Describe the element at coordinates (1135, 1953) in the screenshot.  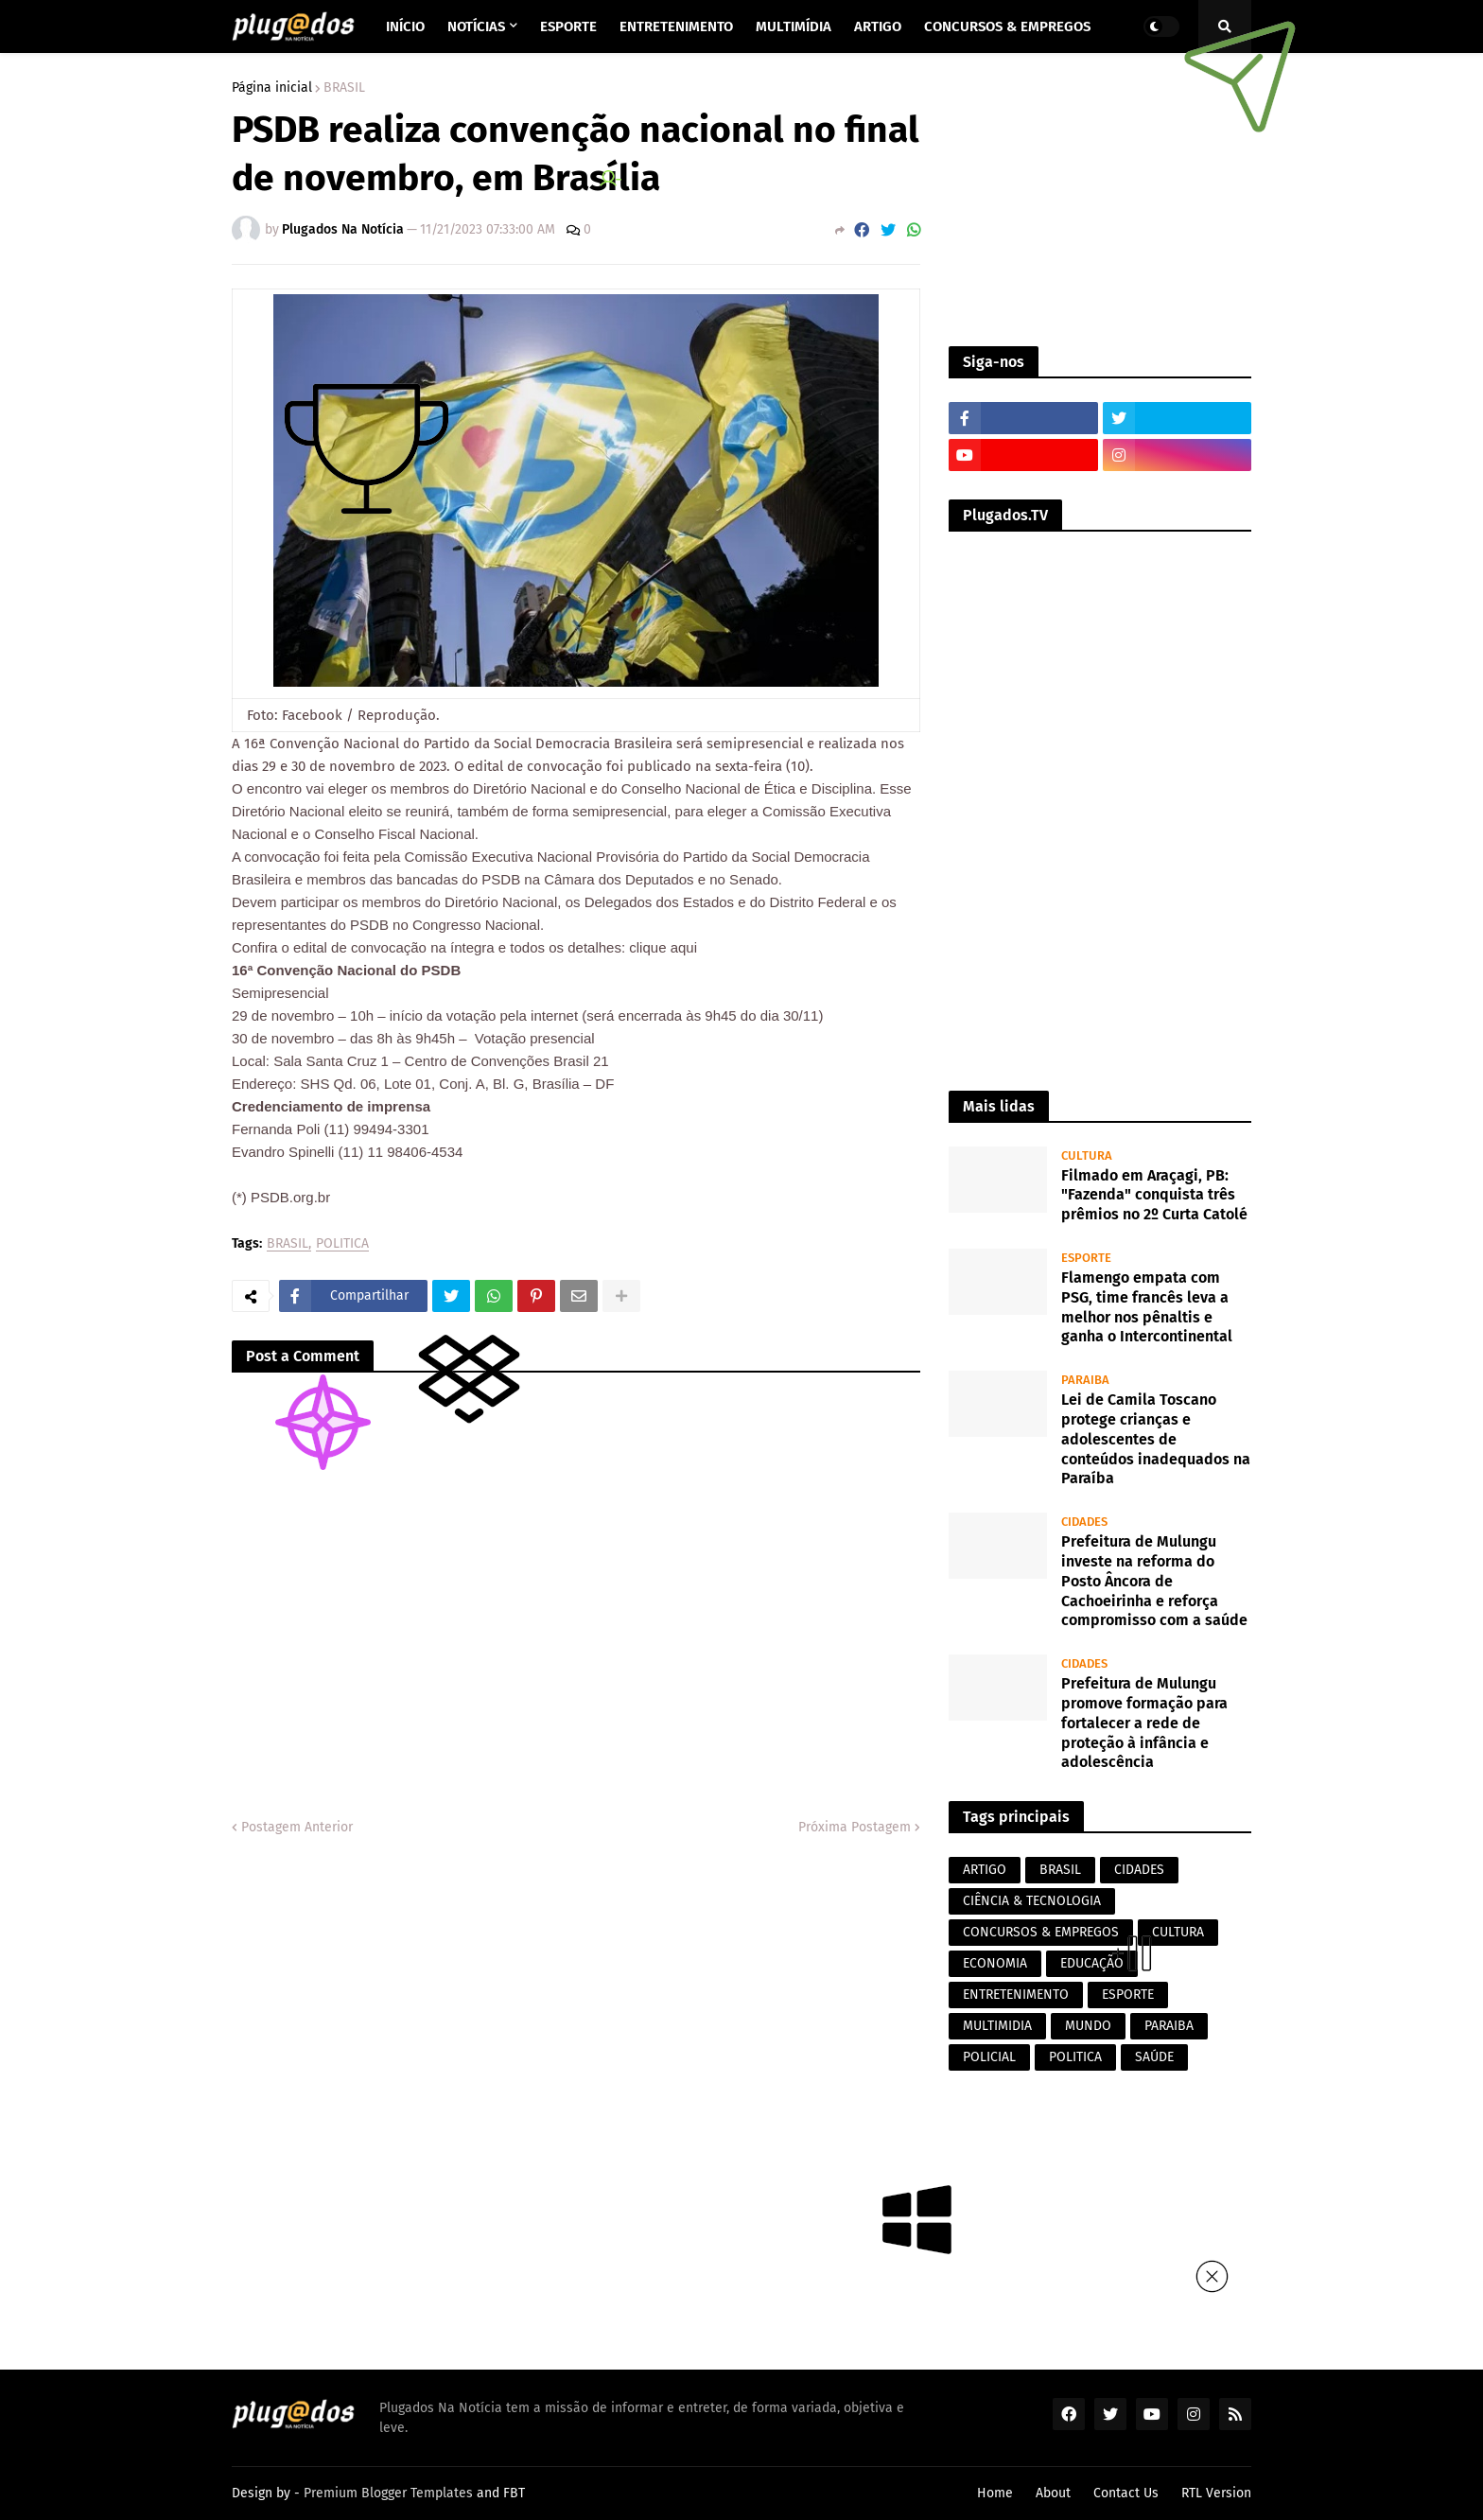
I see `add a column to the left` at that location.